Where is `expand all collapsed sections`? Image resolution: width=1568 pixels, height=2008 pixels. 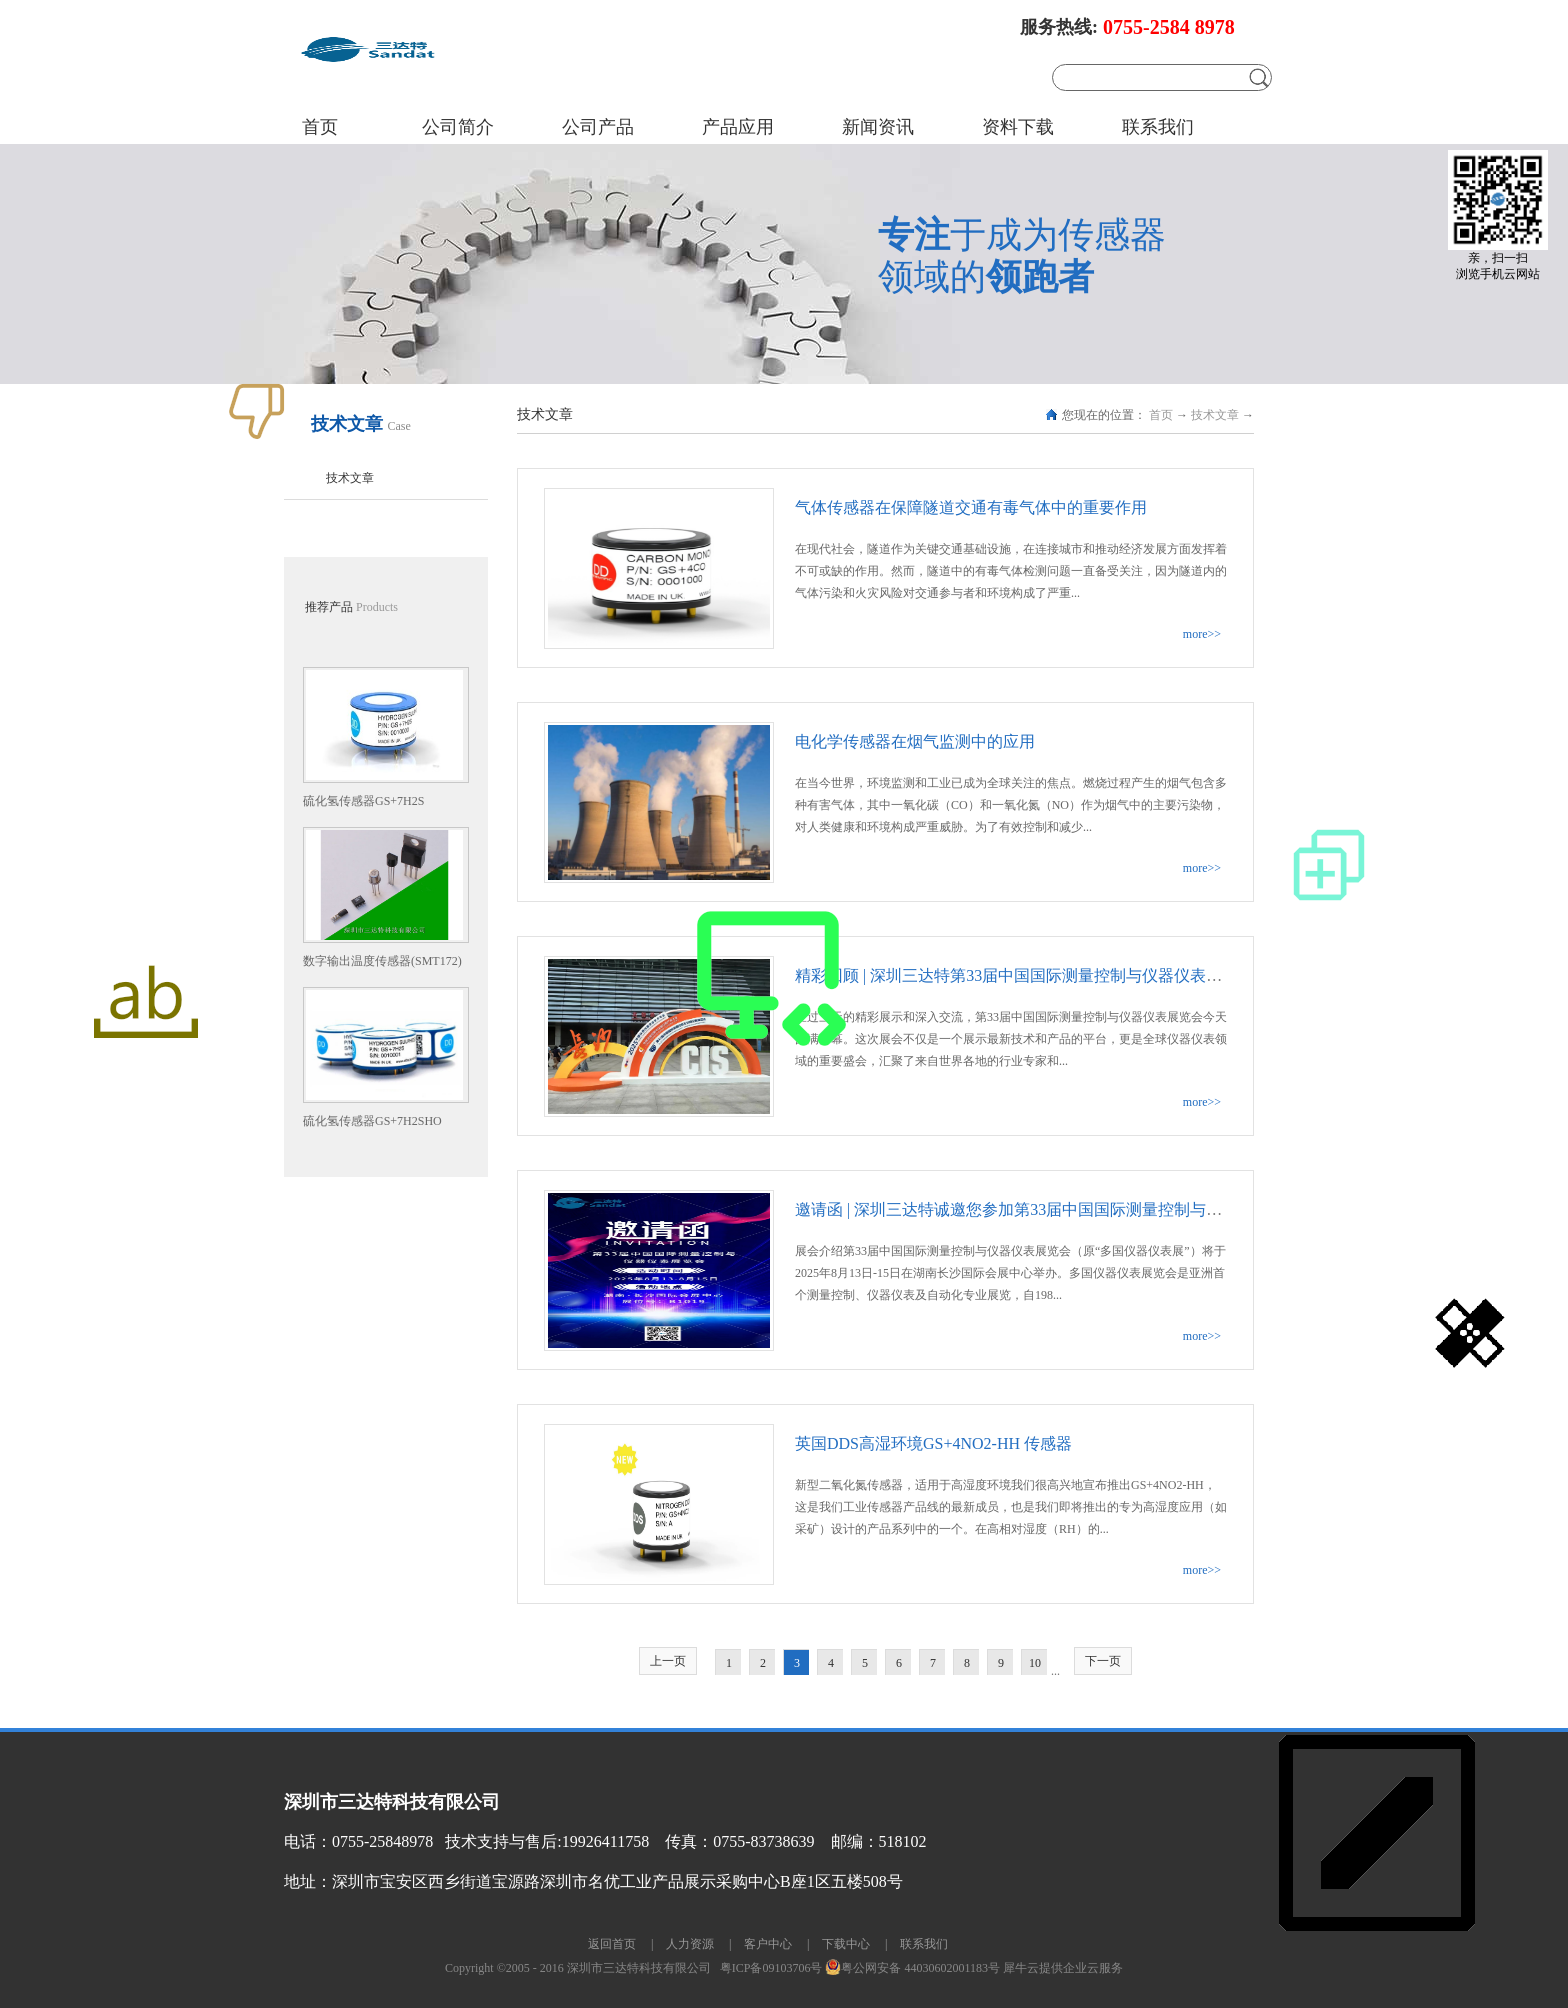
expand all collapsed sections is located at coordinates (1329, 865).